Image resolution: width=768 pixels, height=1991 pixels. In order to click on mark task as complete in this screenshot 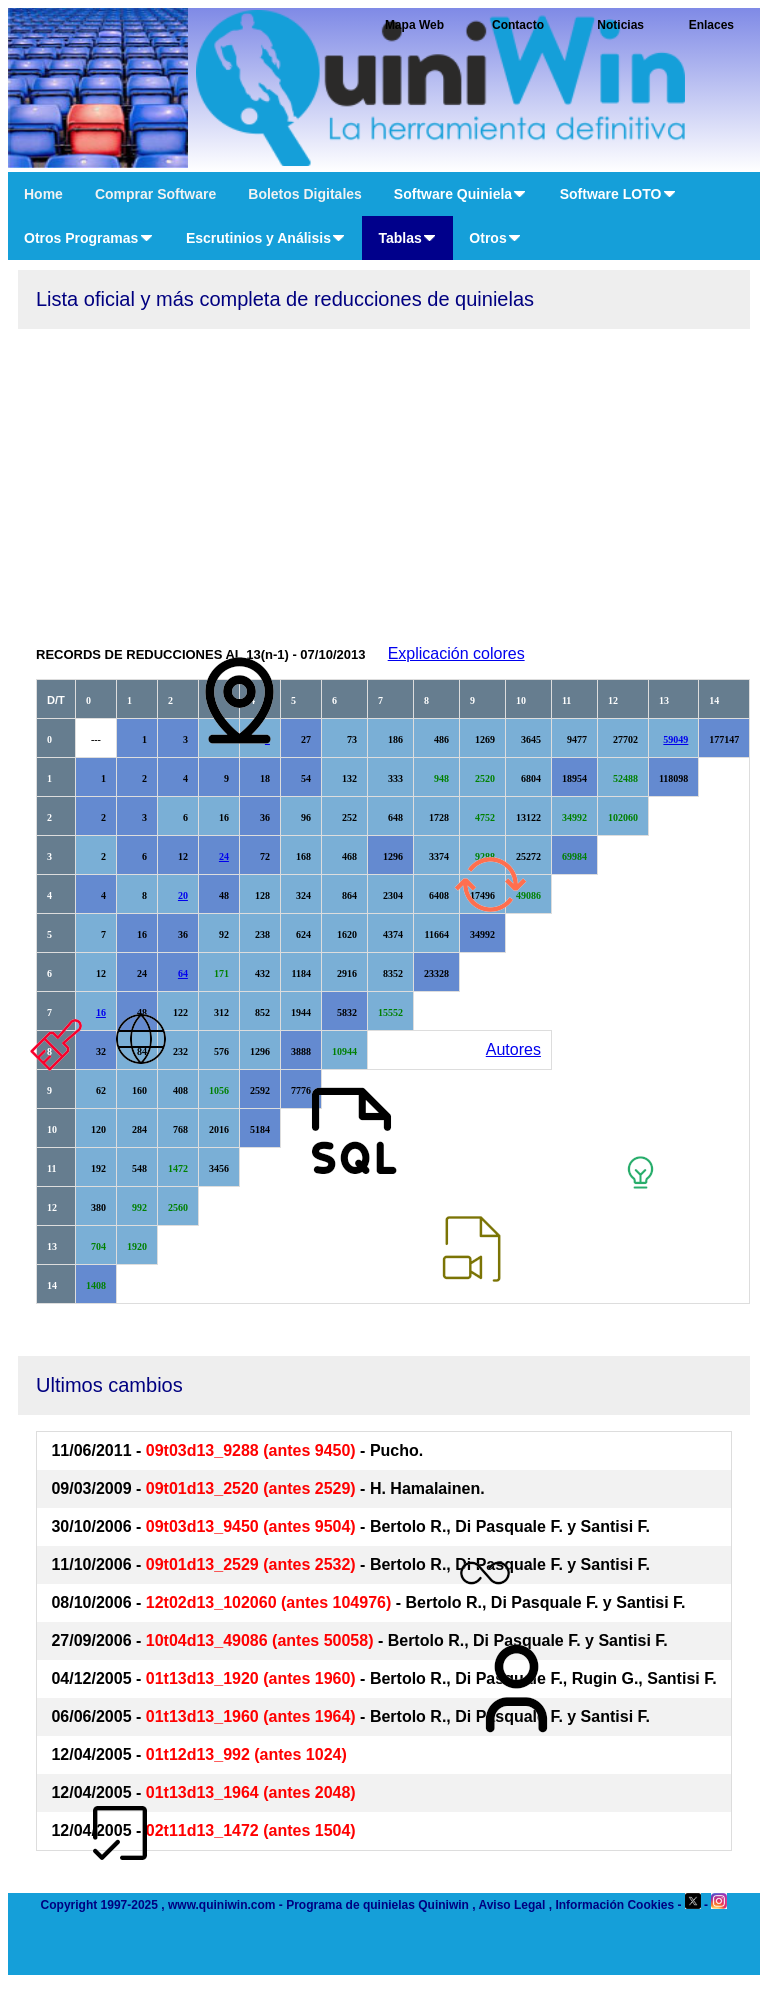, I will do `click(120, 1833)`.